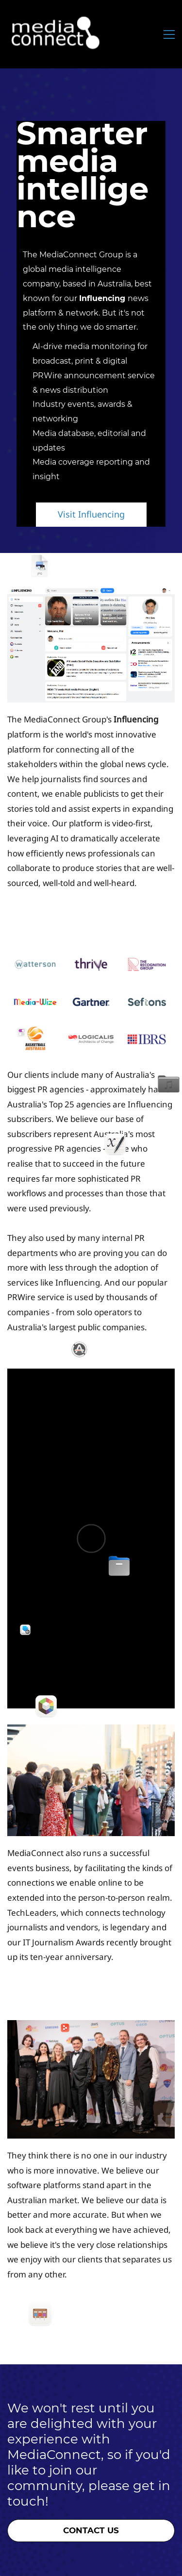 The height and width of the screenshot is (2576, 182). Describe the element at coordinates (119, 1566) in the screenshot. I see `open the file manager application` at that location.